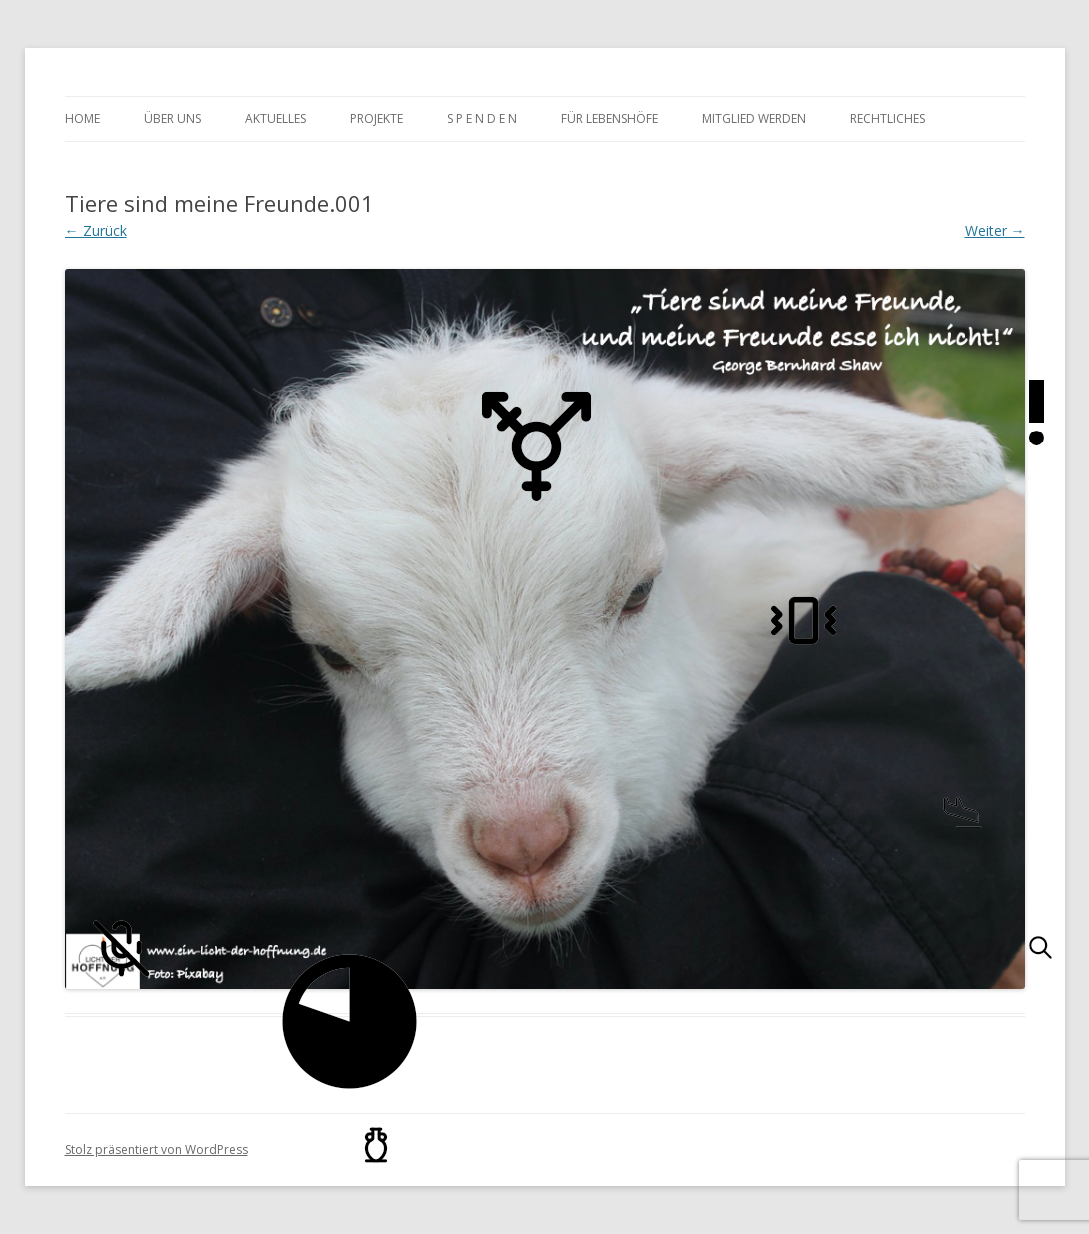 The width and height of the screenshot is (1089, 1234). Describe the element at coordinates (376, 1145) in the screenshot. I see `browse historical or ancient artifacts` at that location.